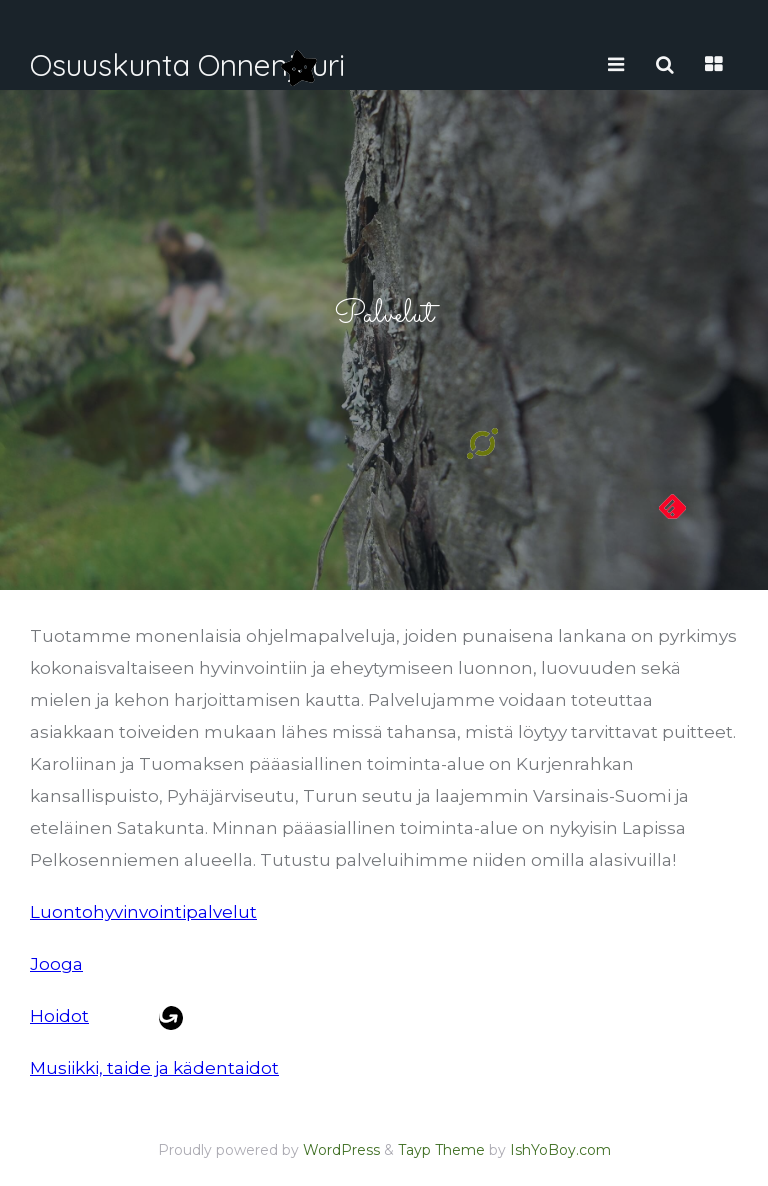 The height and width of the screenshot is (1186, 768). What do you see at coordinates (171, 1018) in the screenshot?
I see `open the MoneyGram app` at bounding box center [171, 1018].